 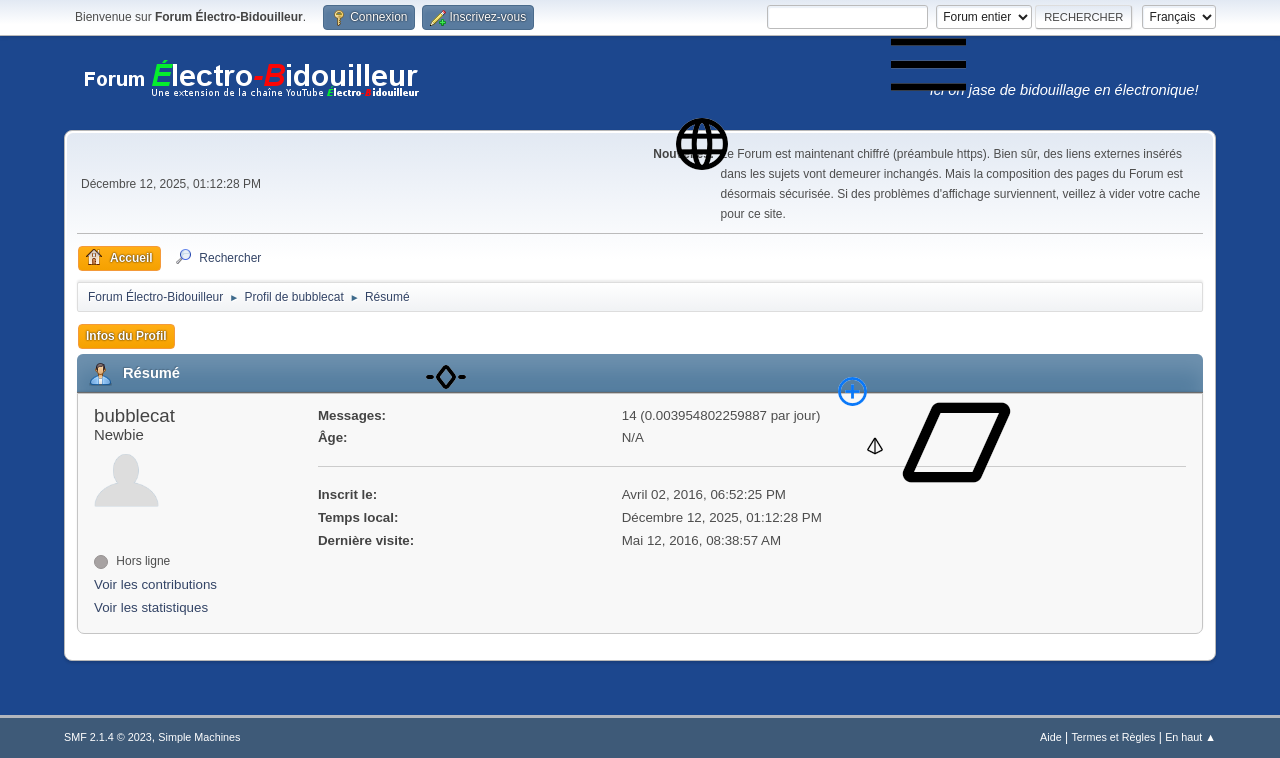 I want to click on select parallelogram shape tool, so click(x=956, y=442).